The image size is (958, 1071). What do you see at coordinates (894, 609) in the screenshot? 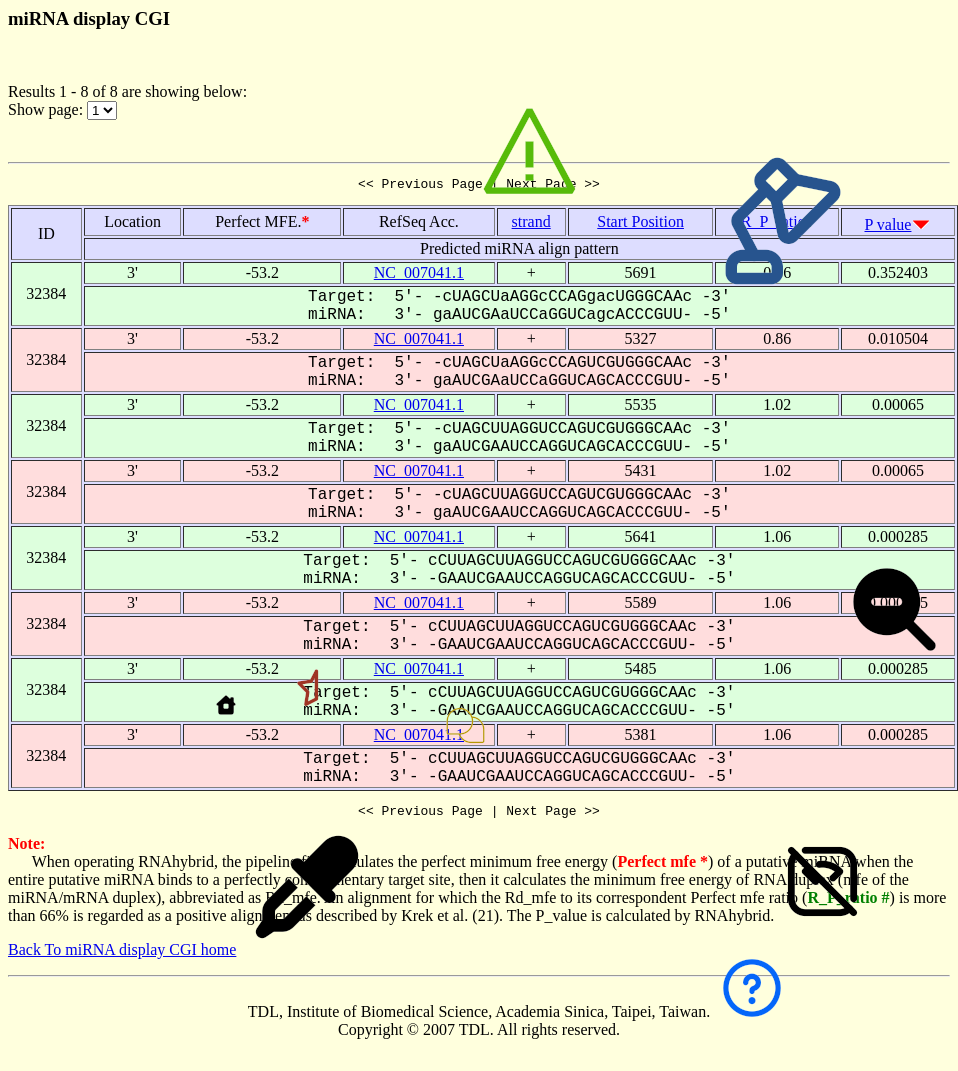
I see `zoom out` at bounding box center [894, 609].